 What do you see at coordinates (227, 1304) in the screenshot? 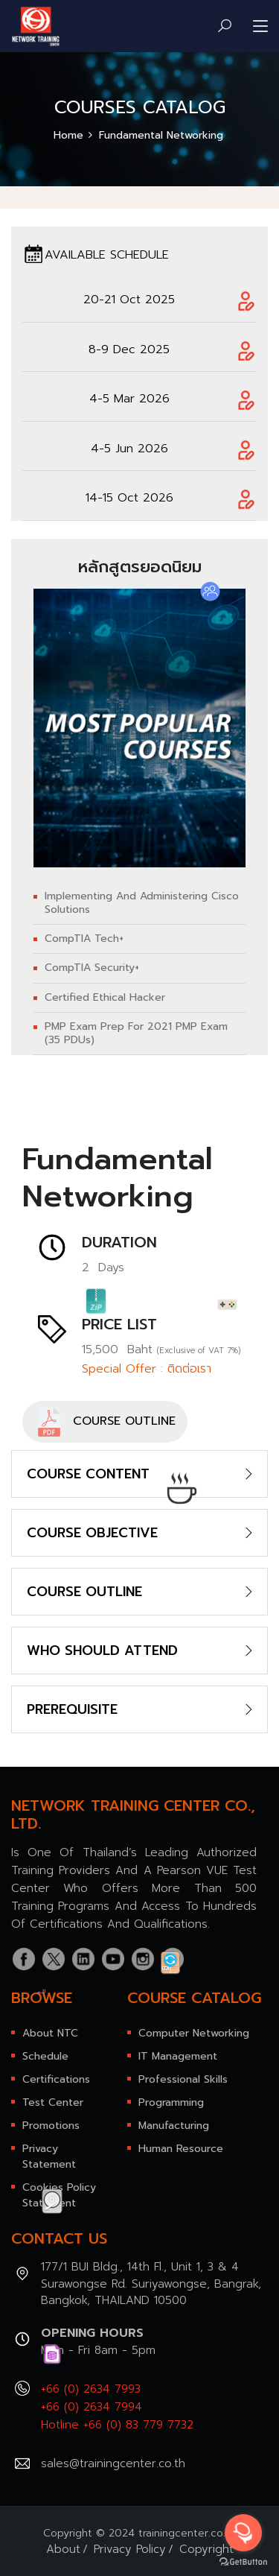
I see `open the games category or folder` at bounding box center [227, 1304].